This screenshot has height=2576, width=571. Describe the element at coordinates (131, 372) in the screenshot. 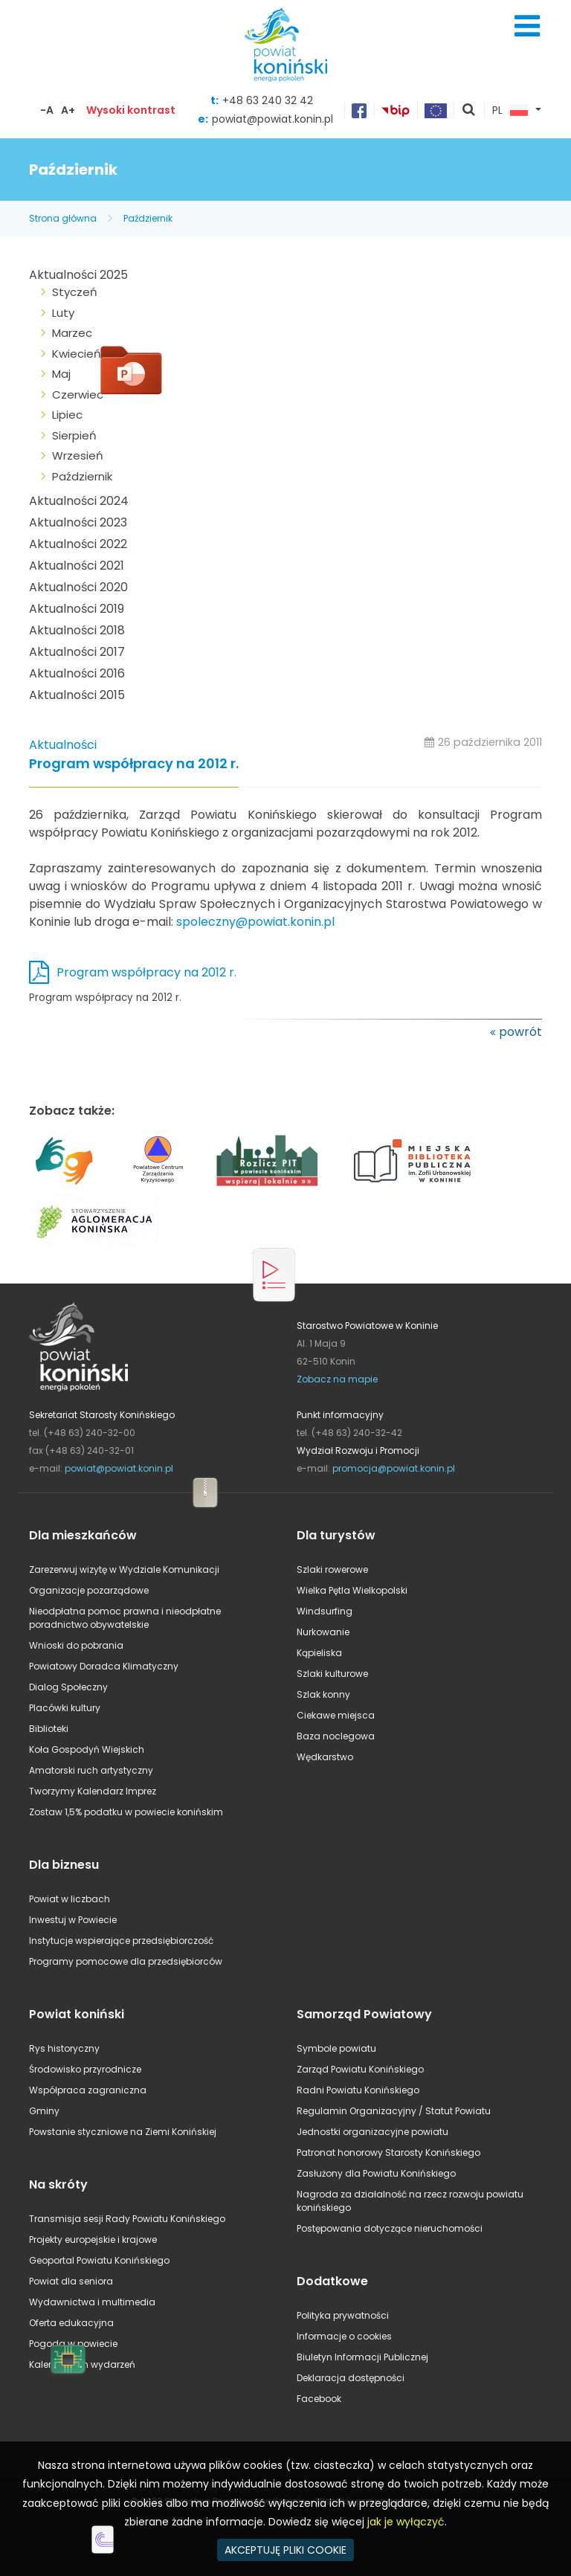

I see `open folder containing PowerPoint presentations` at that location.